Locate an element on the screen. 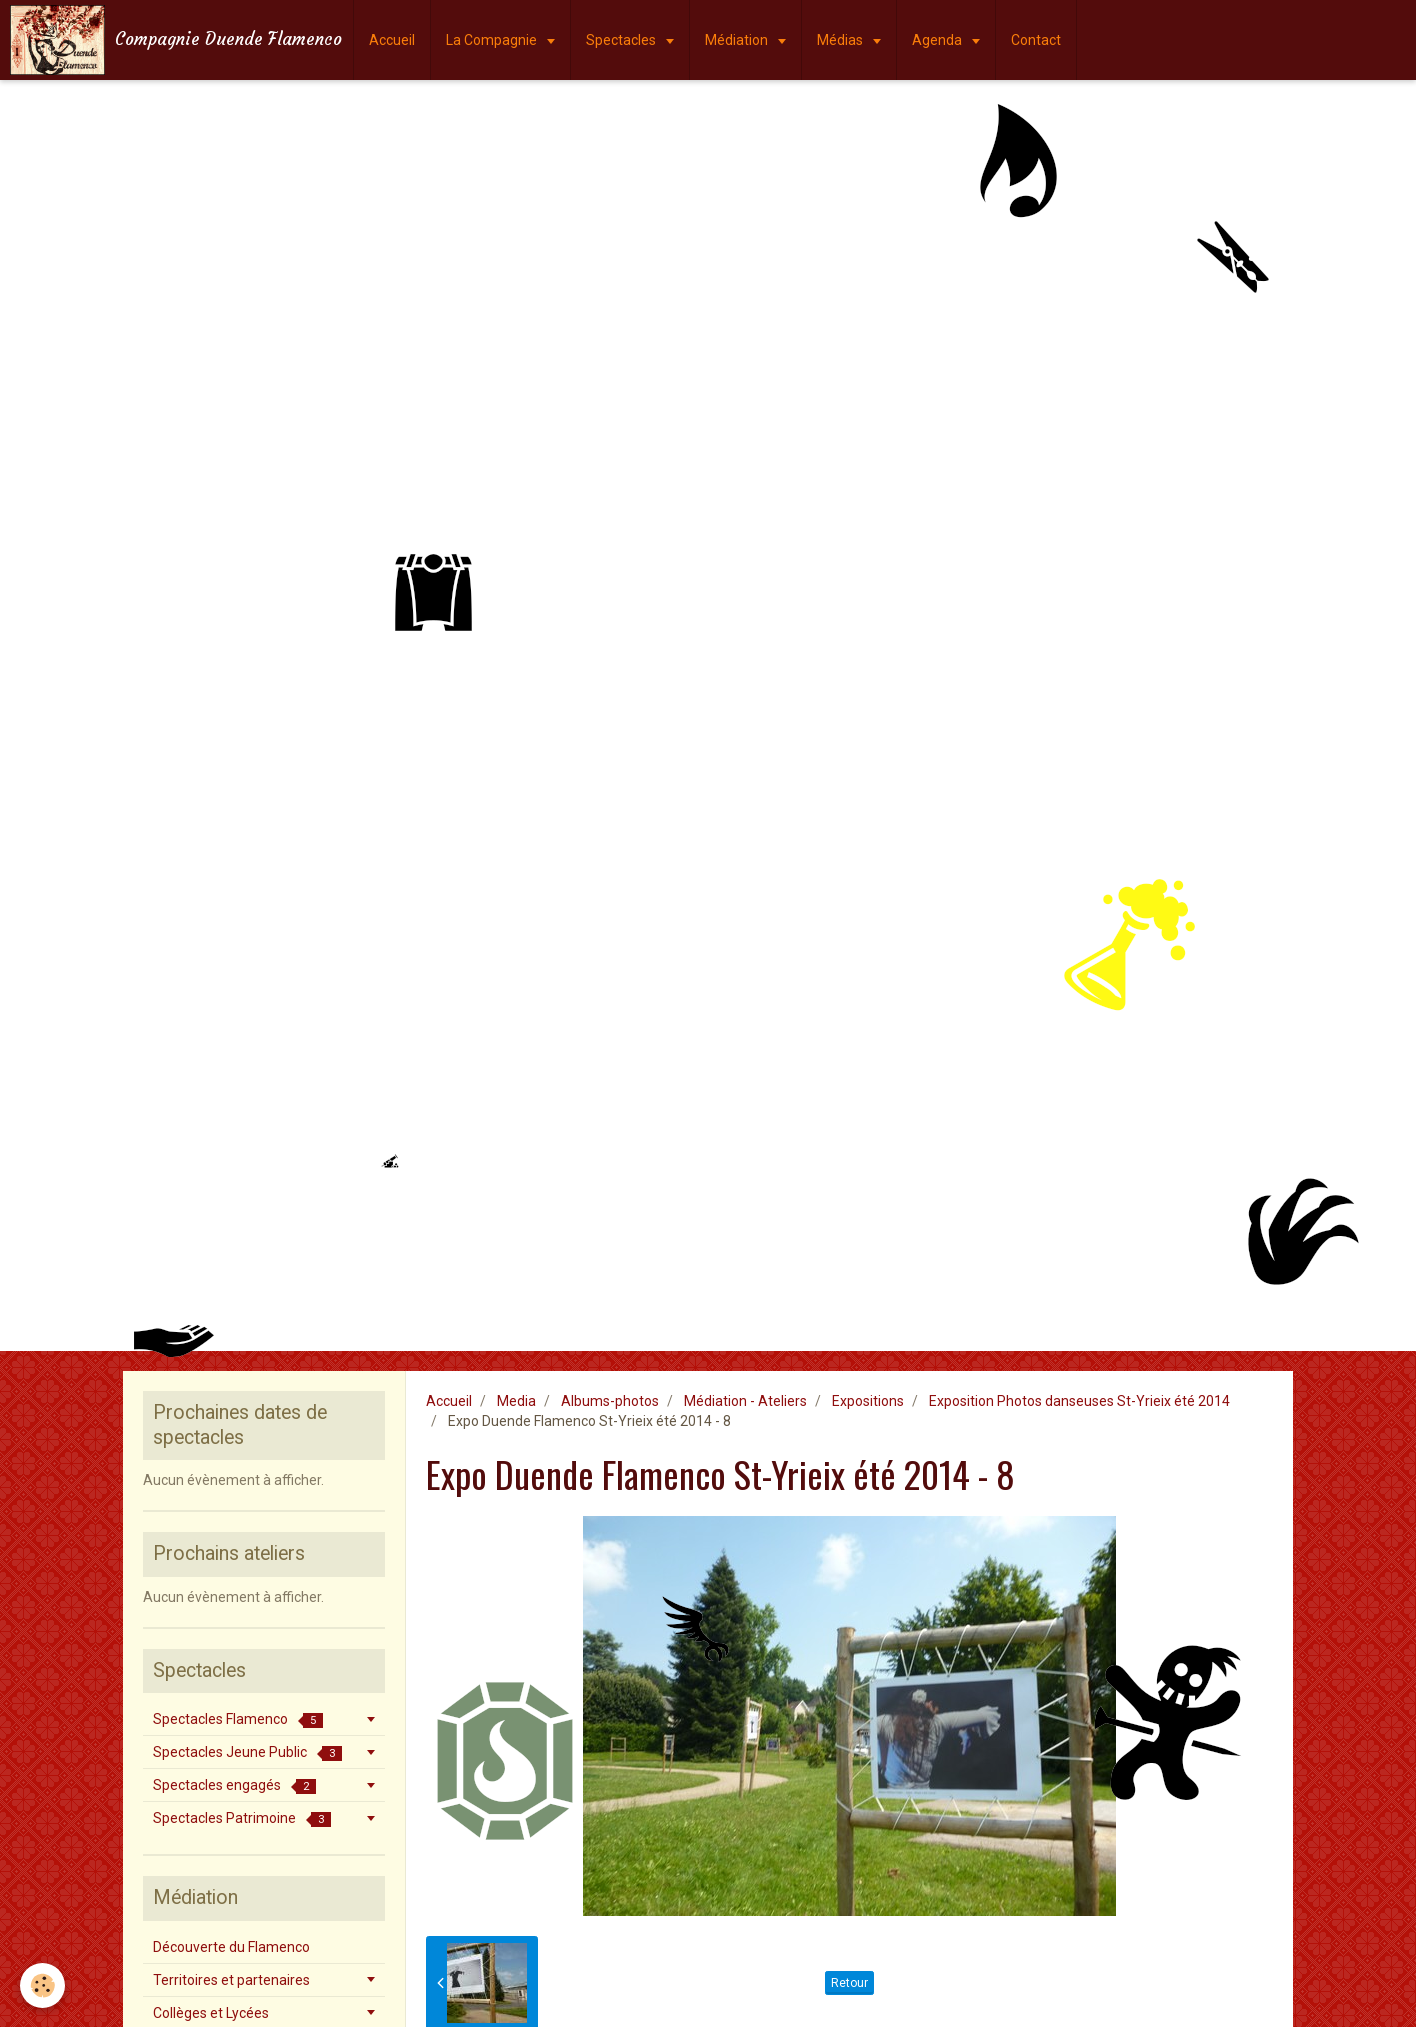 Image resolution: width=1416 pixels, height=2027 pixels. fire cannon in pirate-themed game is located at coordinates (390, 1161).